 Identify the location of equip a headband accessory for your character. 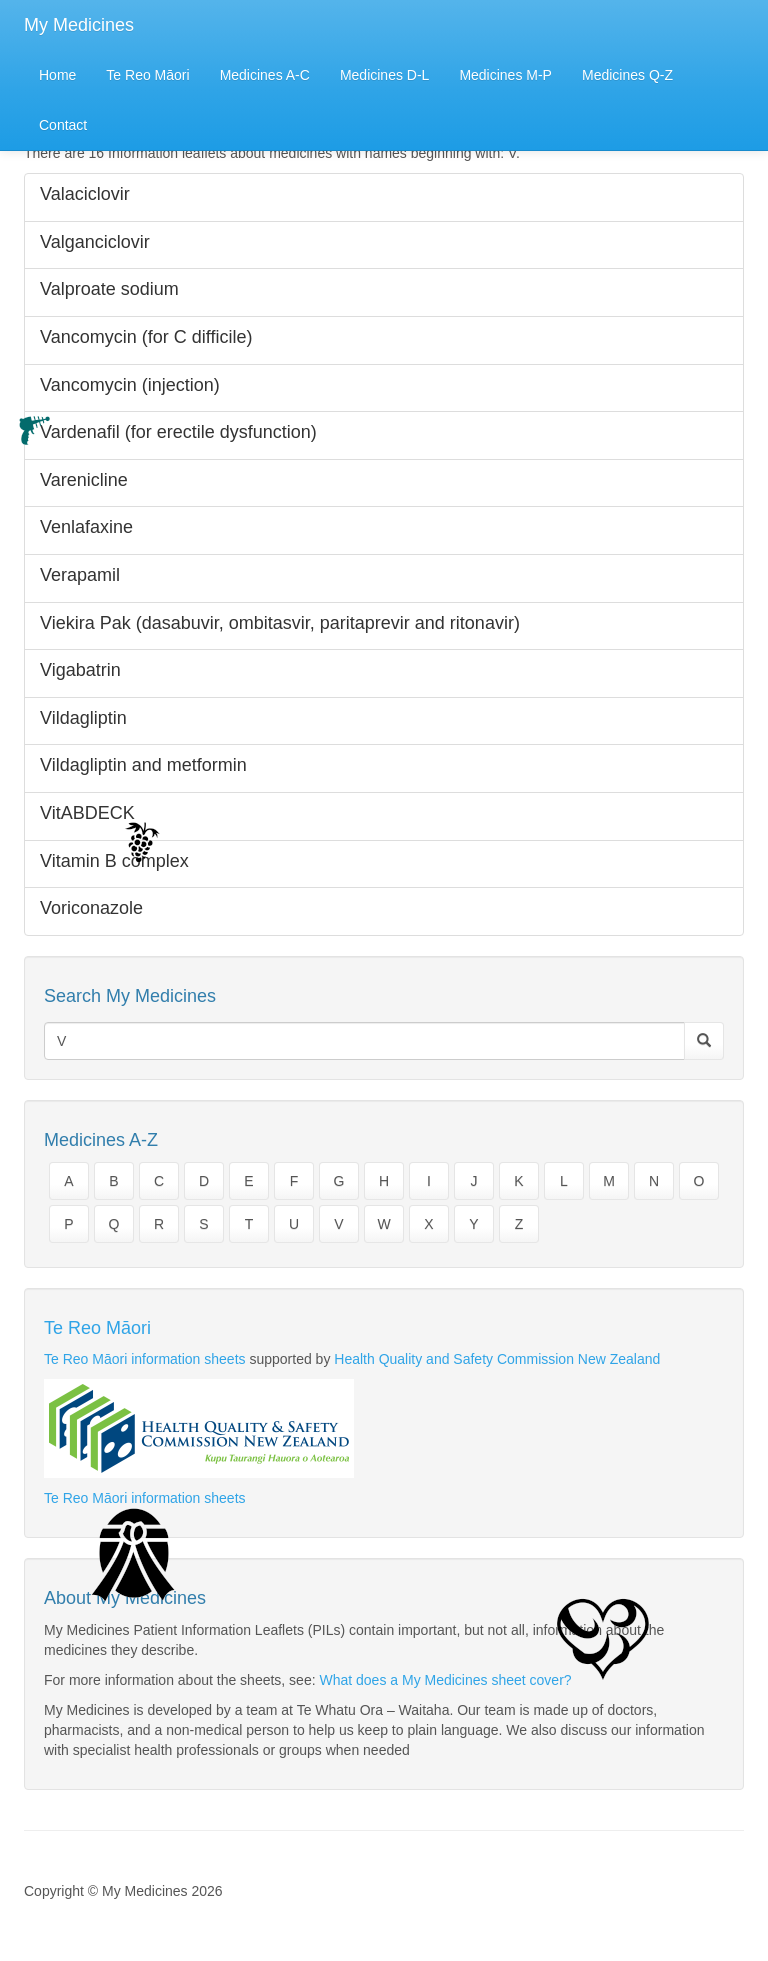
(134, 1555).